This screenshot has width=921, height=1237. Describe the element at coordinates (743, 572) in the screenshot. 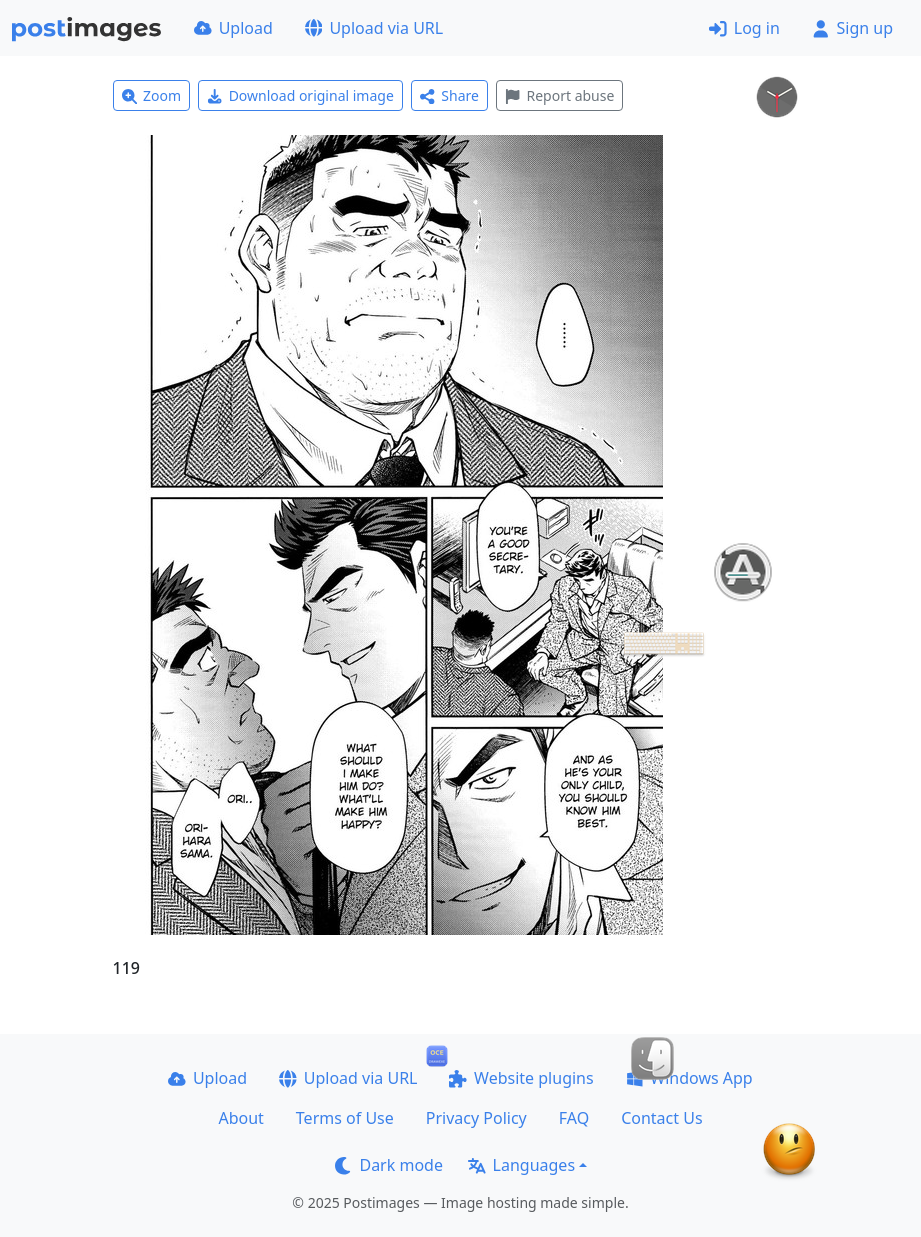

I see `open the software update manager` at that location.